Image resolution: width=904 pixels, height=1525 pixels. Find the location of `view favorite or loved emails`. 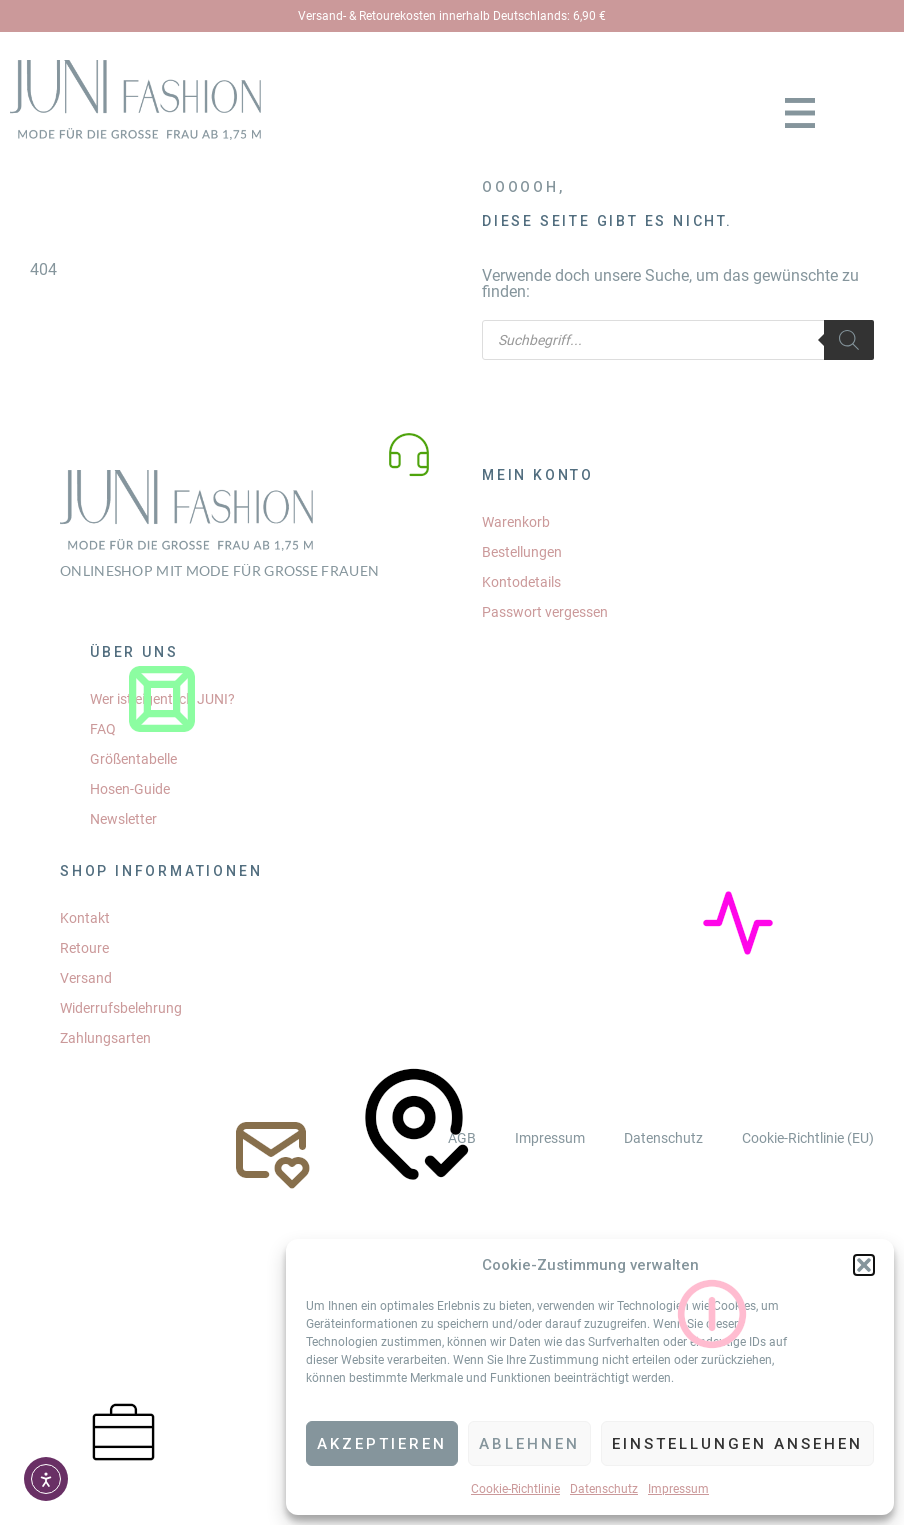

view favorite or loved emails is located at coordinates (271, 1150).